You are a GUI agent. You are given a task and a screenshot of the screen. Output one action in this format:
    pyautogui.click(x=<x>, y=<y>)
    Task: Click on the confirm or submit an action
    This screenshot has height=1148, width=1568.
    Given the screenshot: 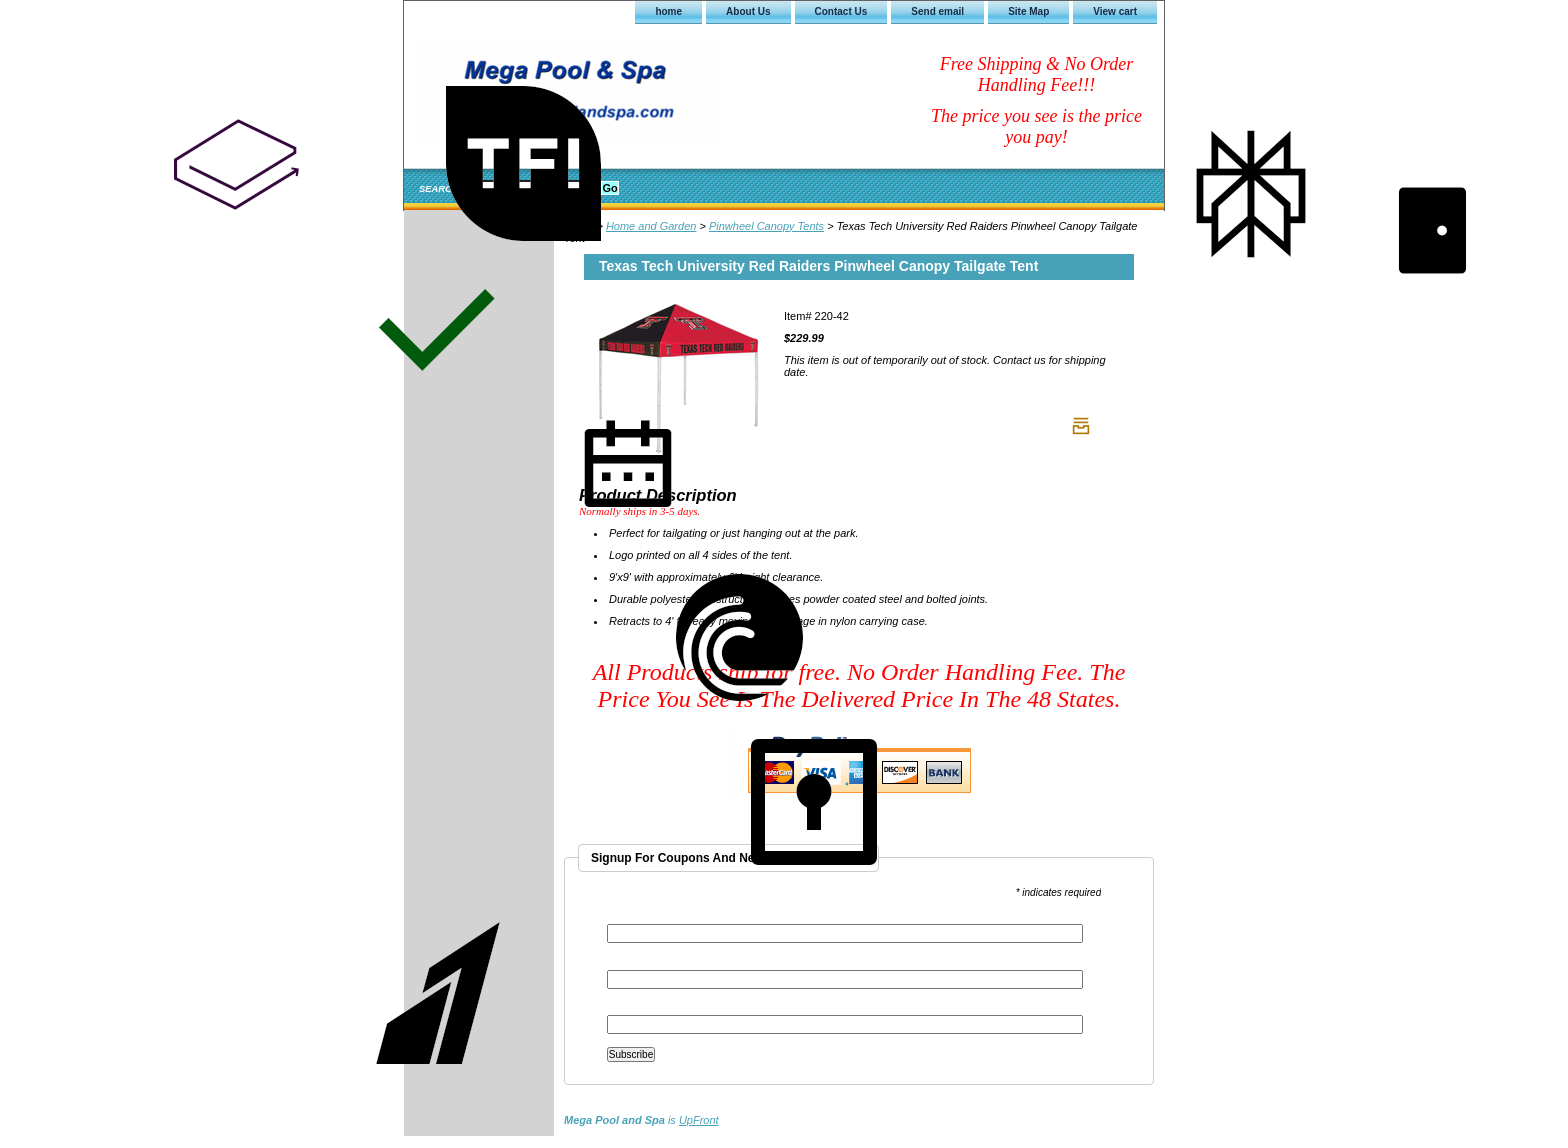 What is the action you would take?
    pyautogui.click(x=436, y=330)
    